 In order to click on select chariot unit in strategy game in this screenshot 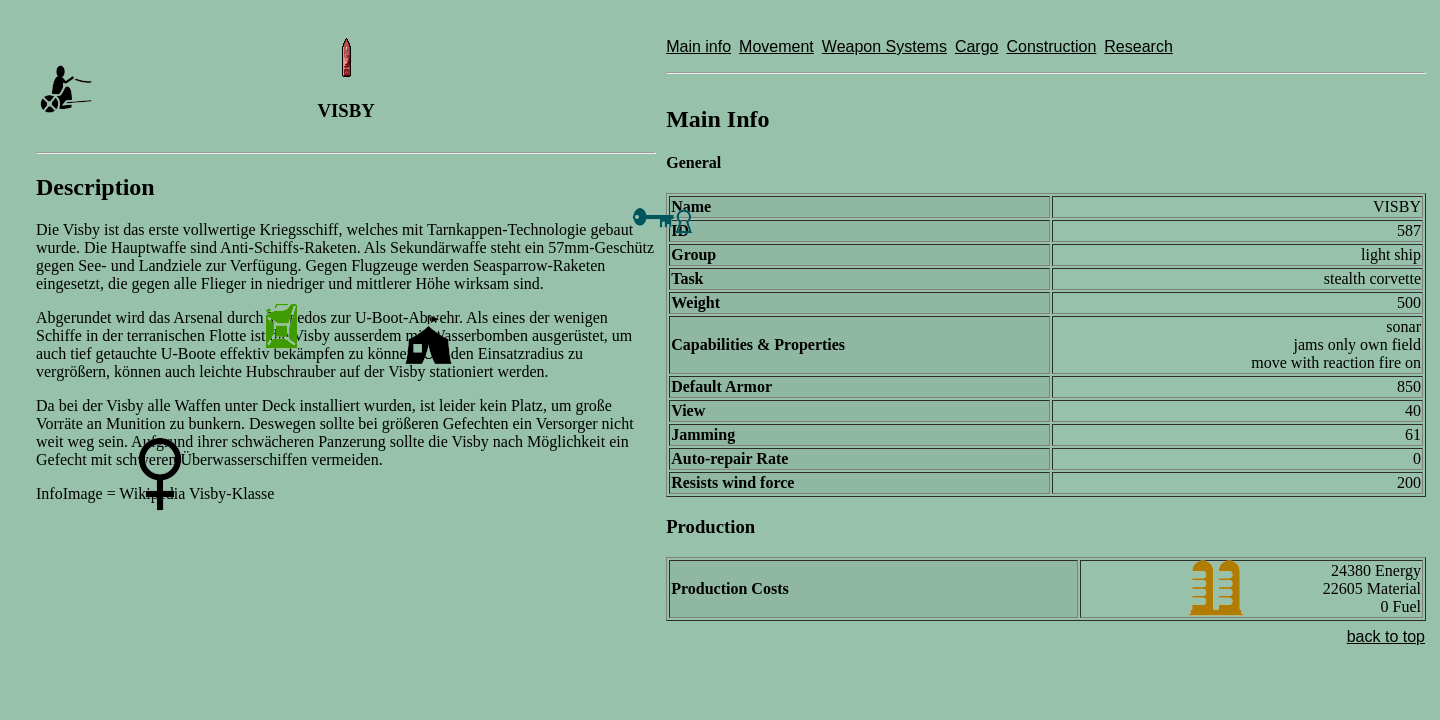, I will do `click(65, 87)`.